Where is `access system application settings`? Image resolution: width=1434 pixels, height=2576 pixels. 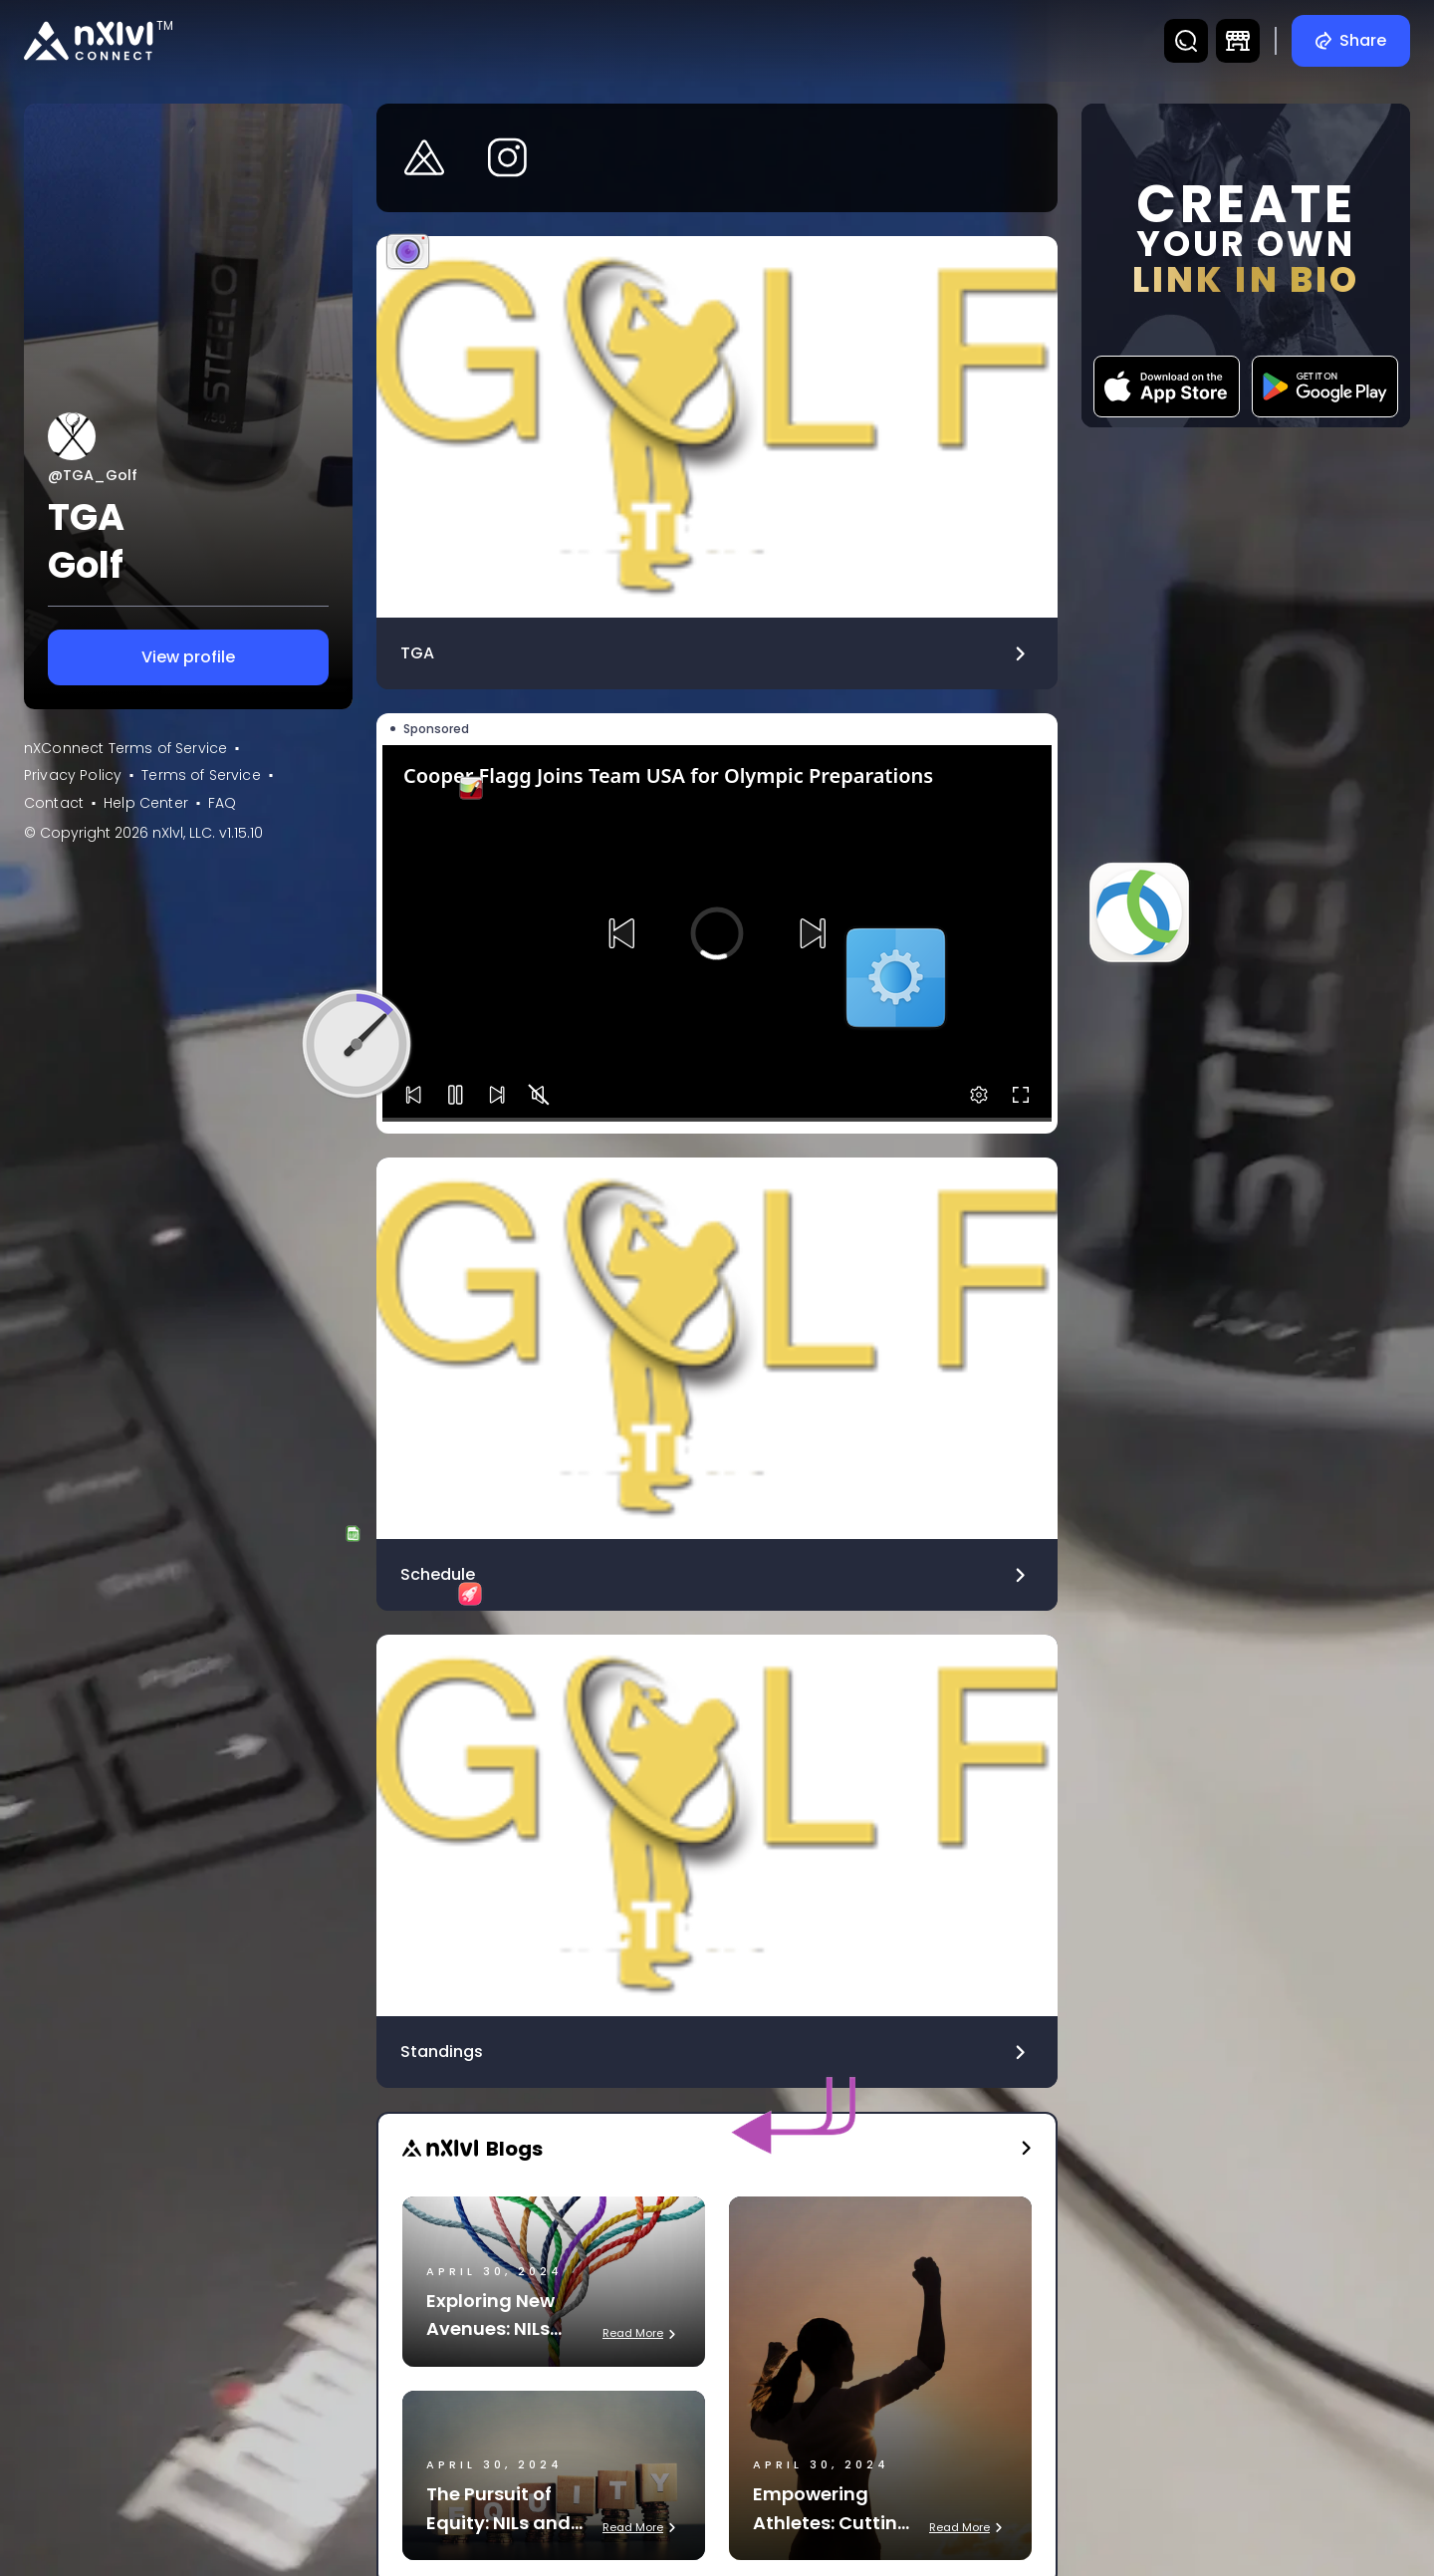 access system application settings is located at coordinates (895, 977).